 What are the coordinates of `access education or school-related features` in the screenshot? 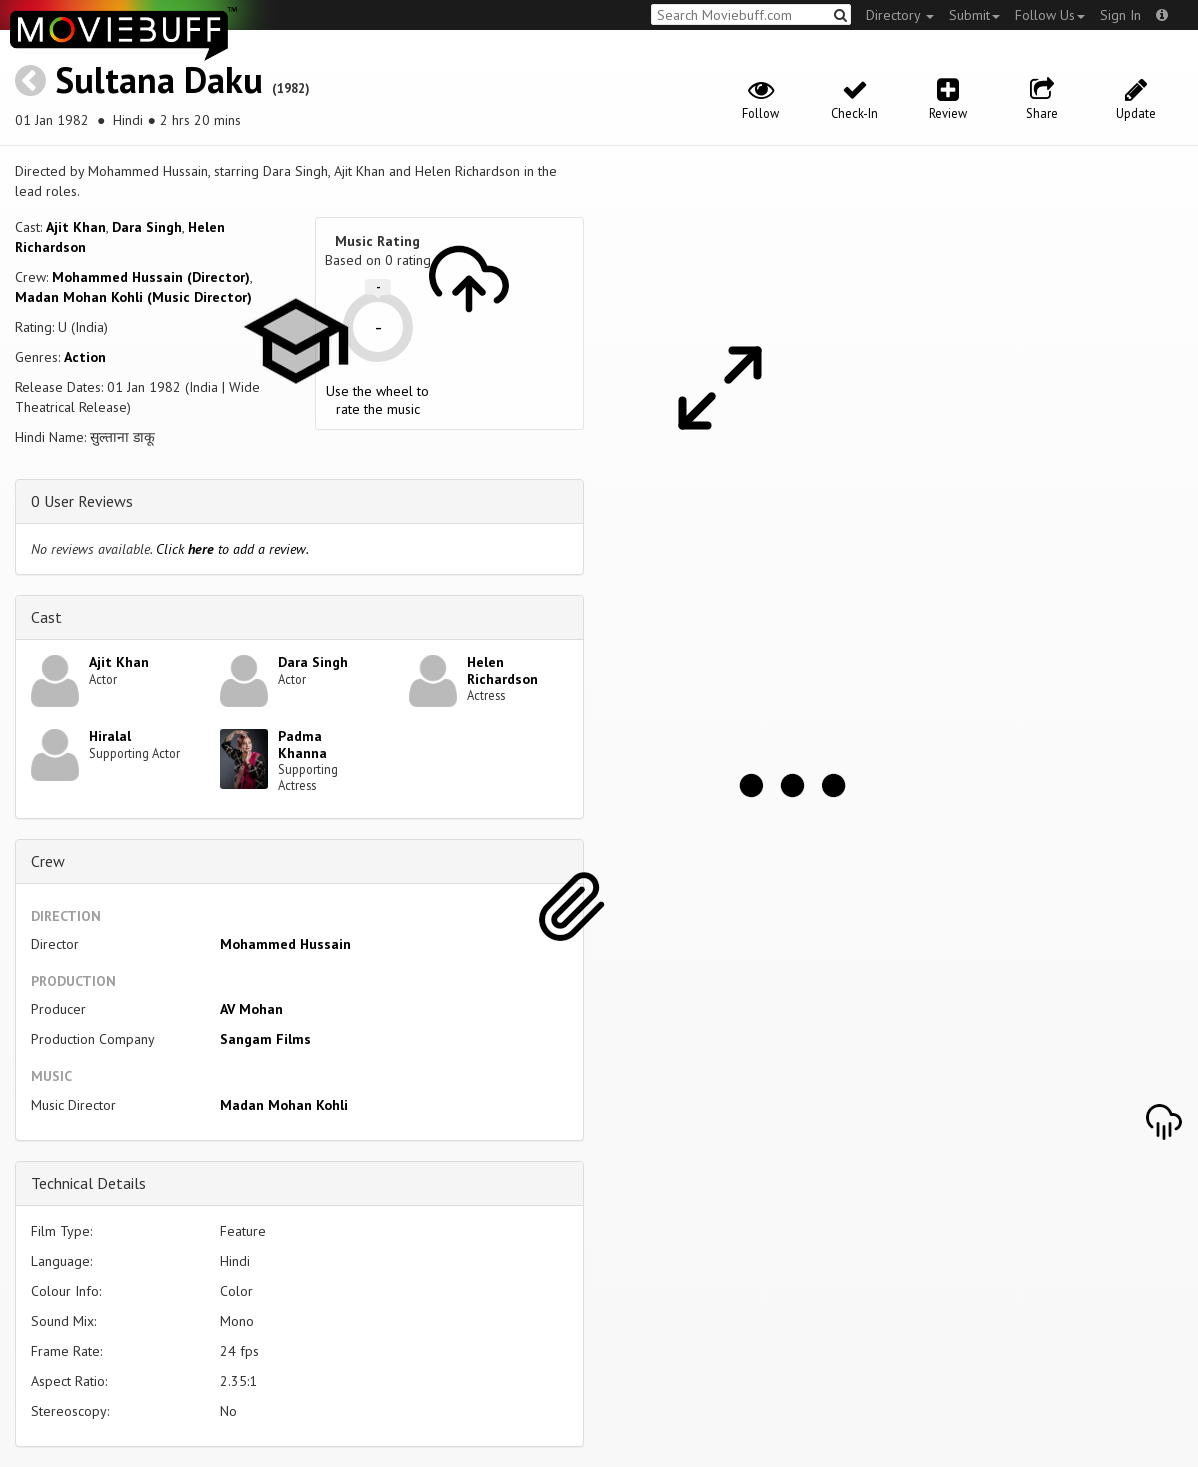 It's located at (296, 341).